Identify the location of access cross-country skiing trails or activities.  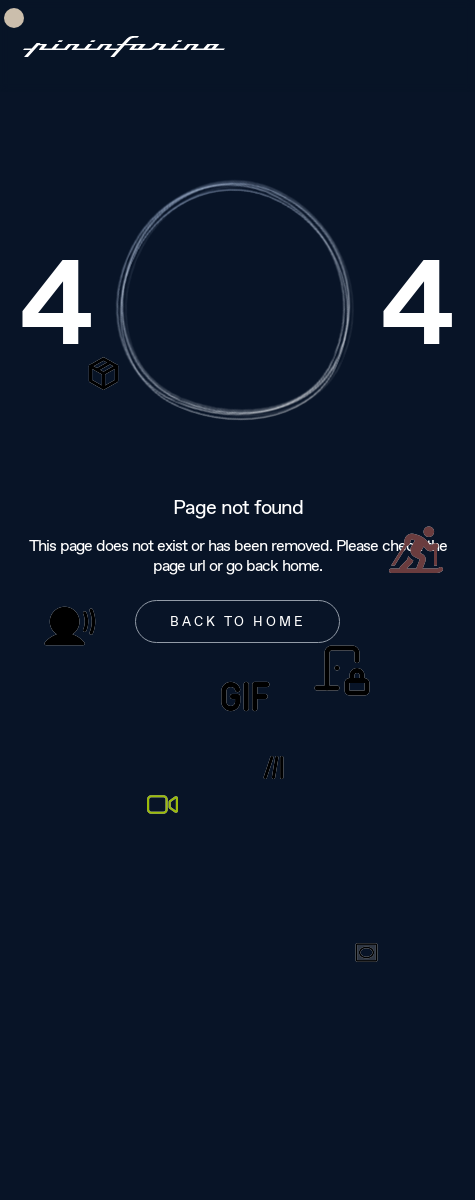
(416, 549).